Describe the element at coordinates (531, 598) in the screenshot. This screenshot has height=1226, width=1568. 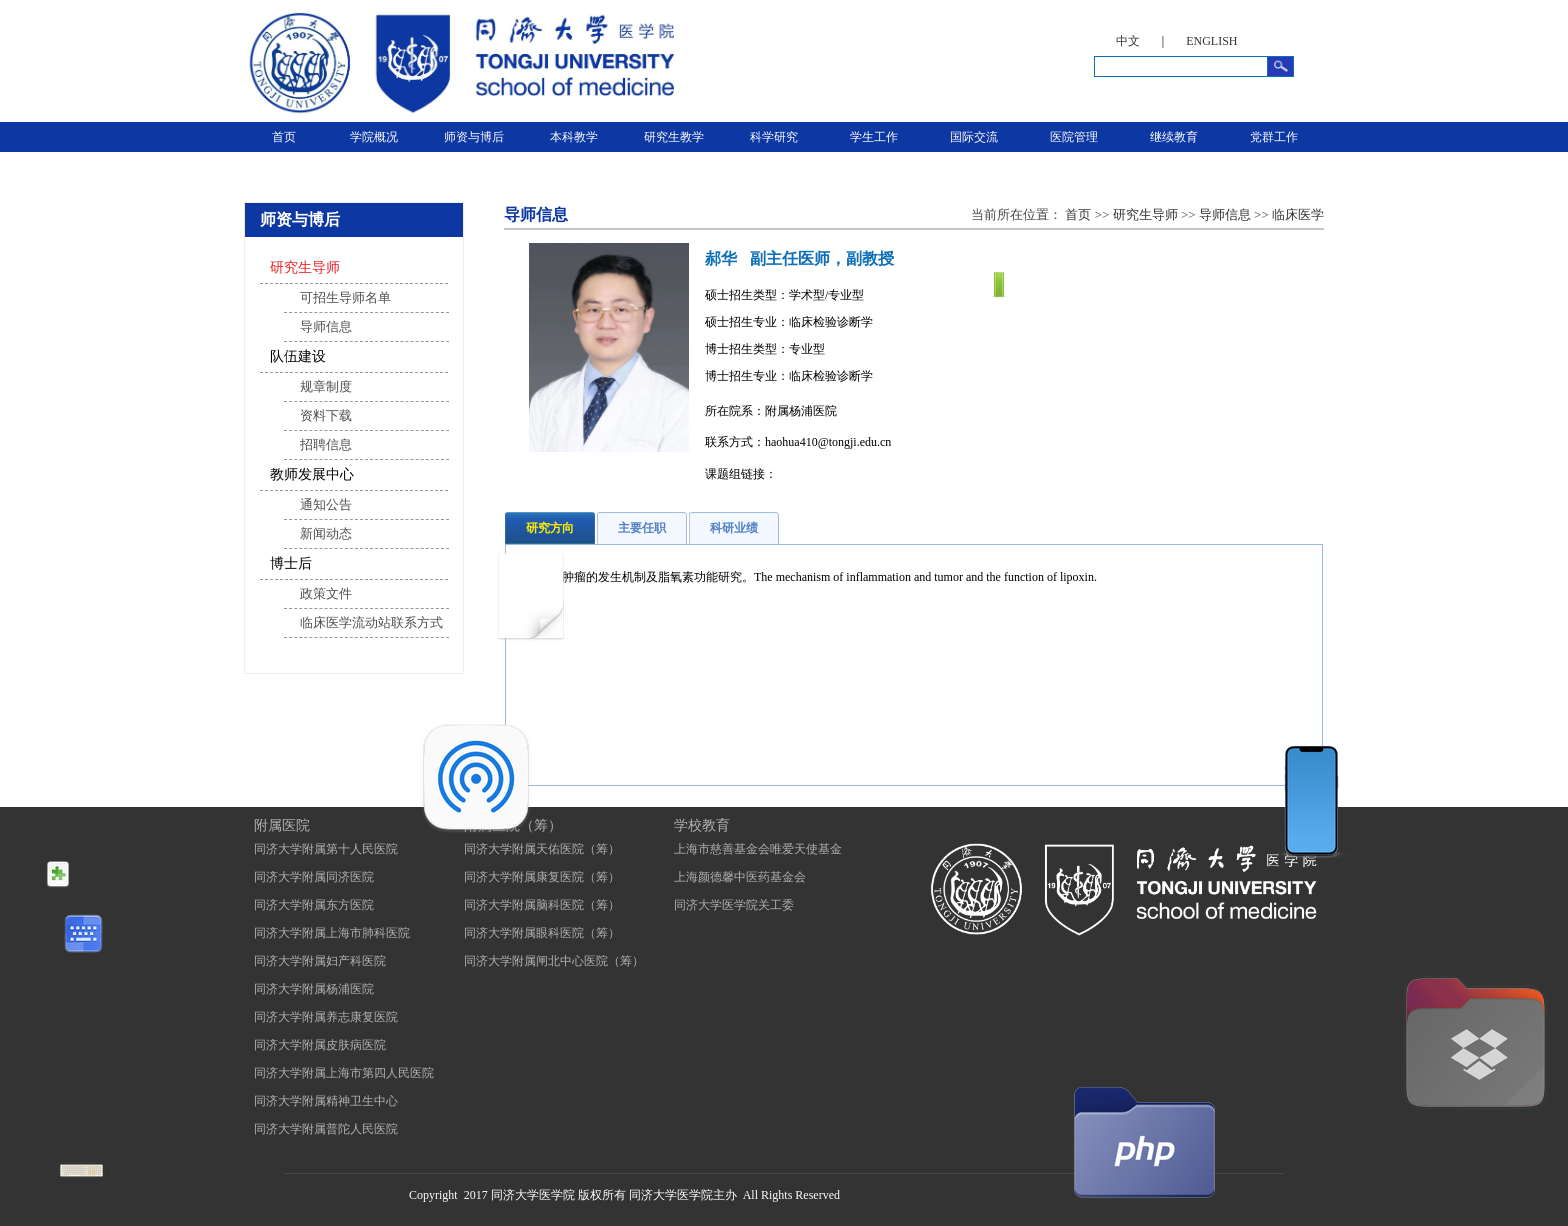
I see `a blank document or stationery template` at that location.